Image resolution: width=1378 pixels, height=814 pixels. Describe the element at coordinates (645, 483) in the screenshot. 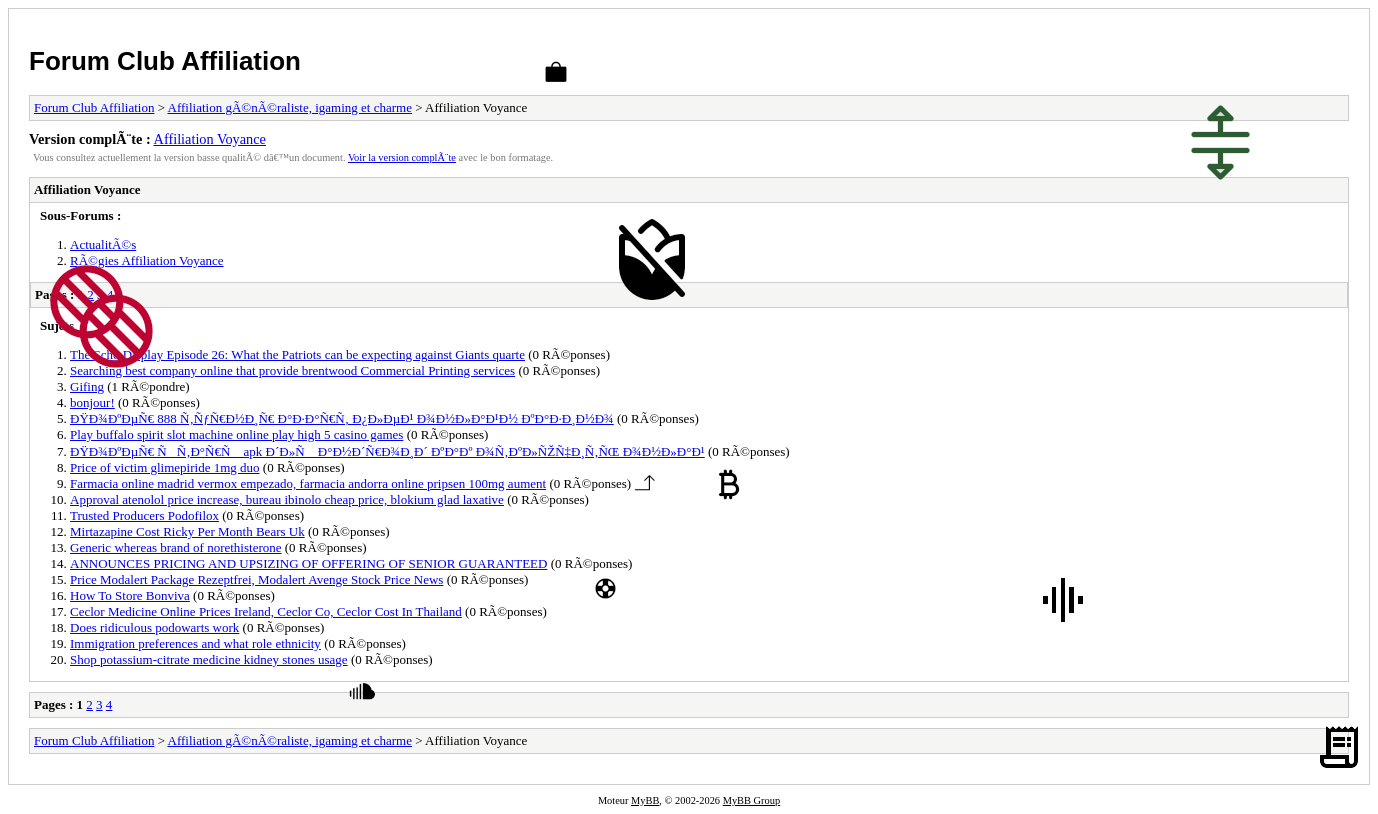

I see `move item up and to the right` at that location.